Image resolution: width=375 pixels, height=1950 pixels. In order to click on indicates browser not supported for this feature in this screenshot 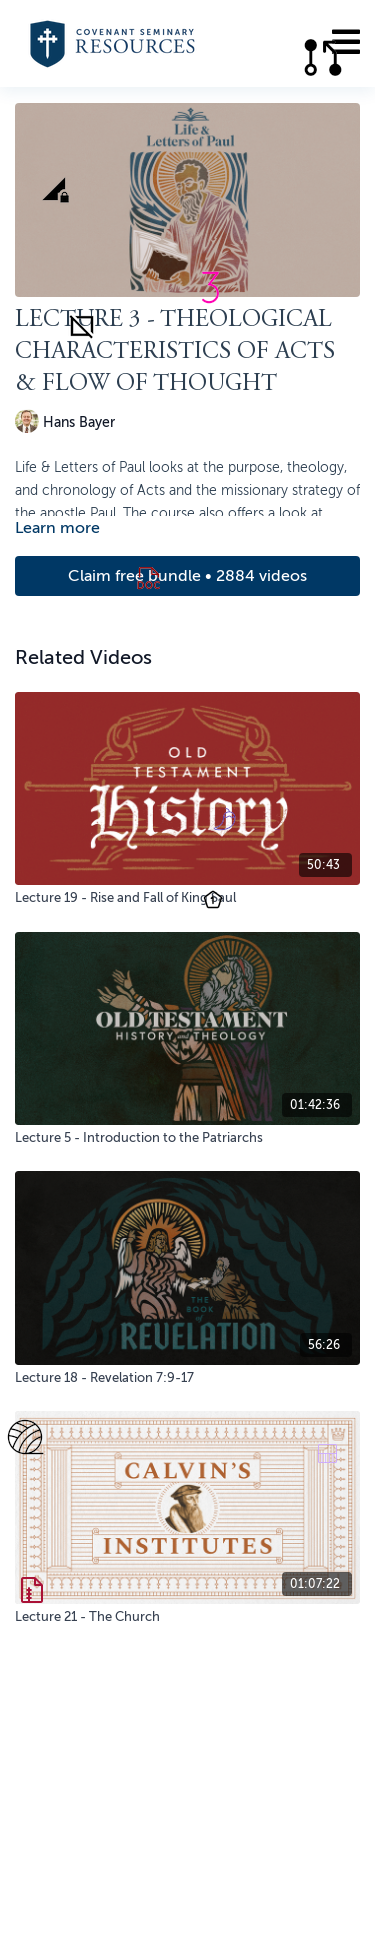, I will do `click(82, 326)`.